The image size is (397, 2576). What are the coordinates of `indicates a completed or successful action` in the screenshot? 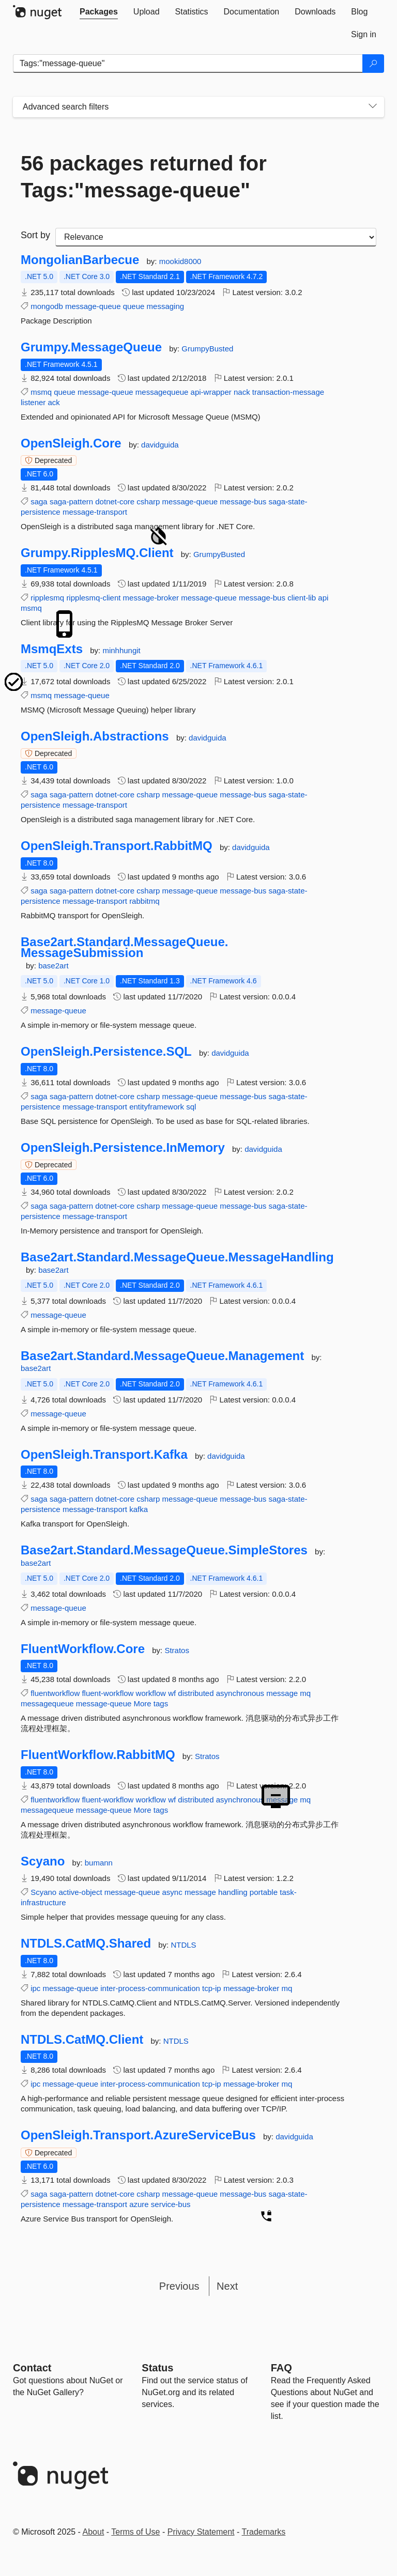 It's located at (13, 682).